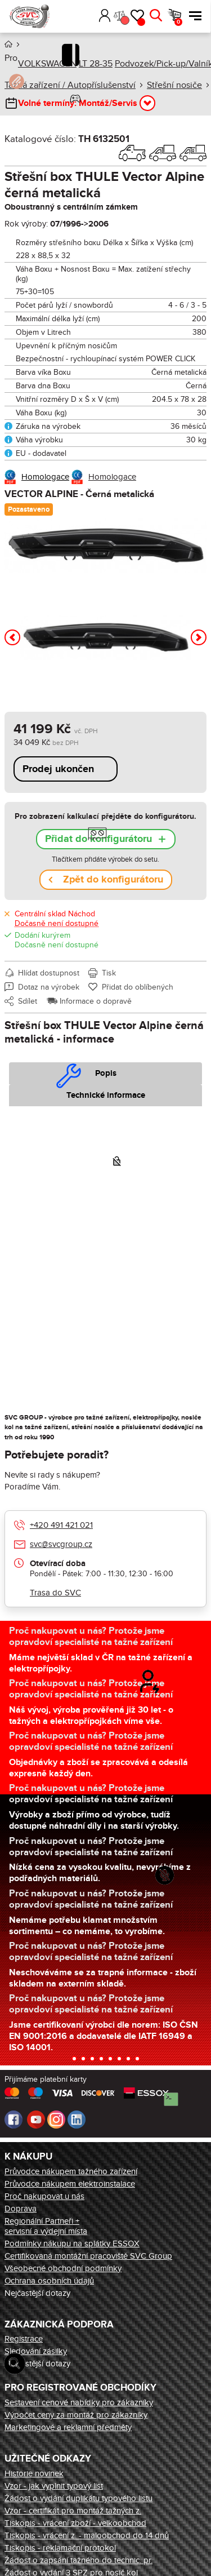 This screenshot has height=2576, width=211. What do you see at coordinates (148, 1681) in the screenshot?
I see `user account with quick actions` at bounding box center [148, 1681].